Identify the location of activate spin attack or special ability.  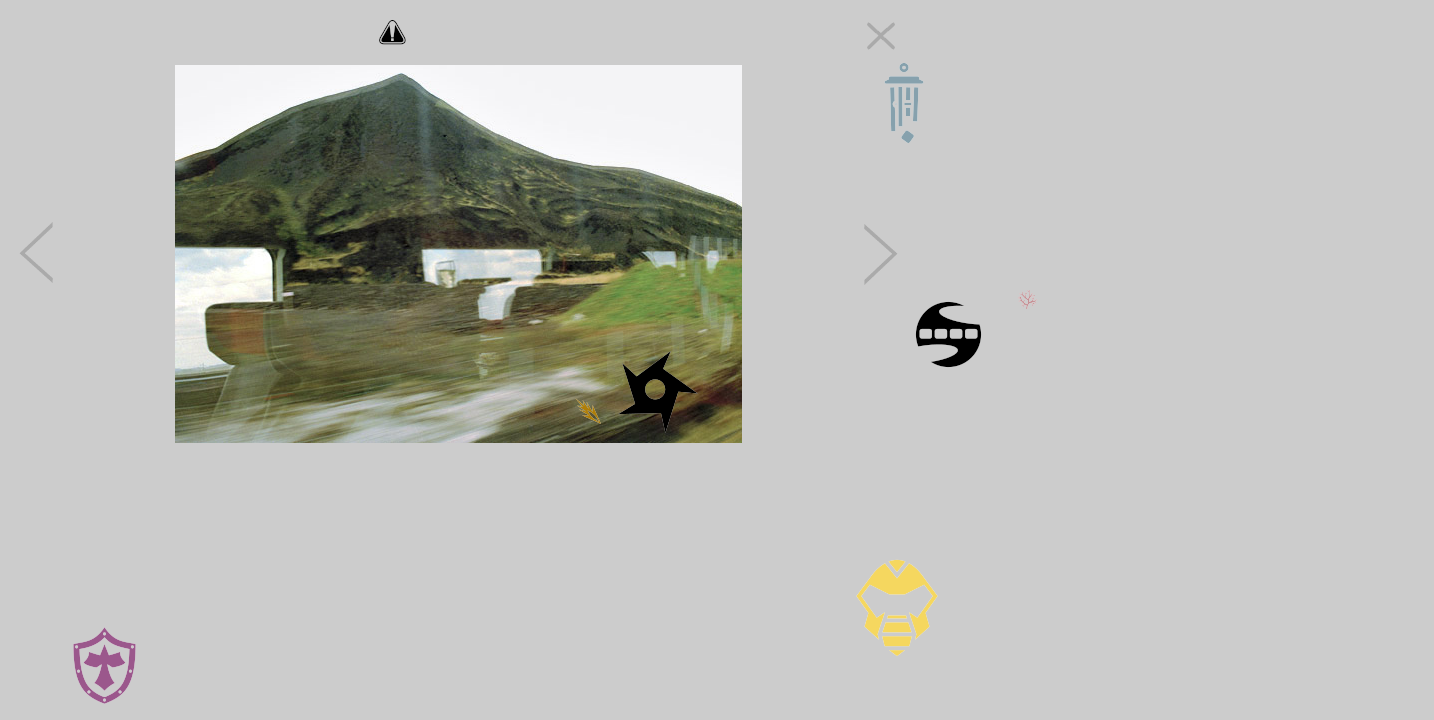
(658, 392).